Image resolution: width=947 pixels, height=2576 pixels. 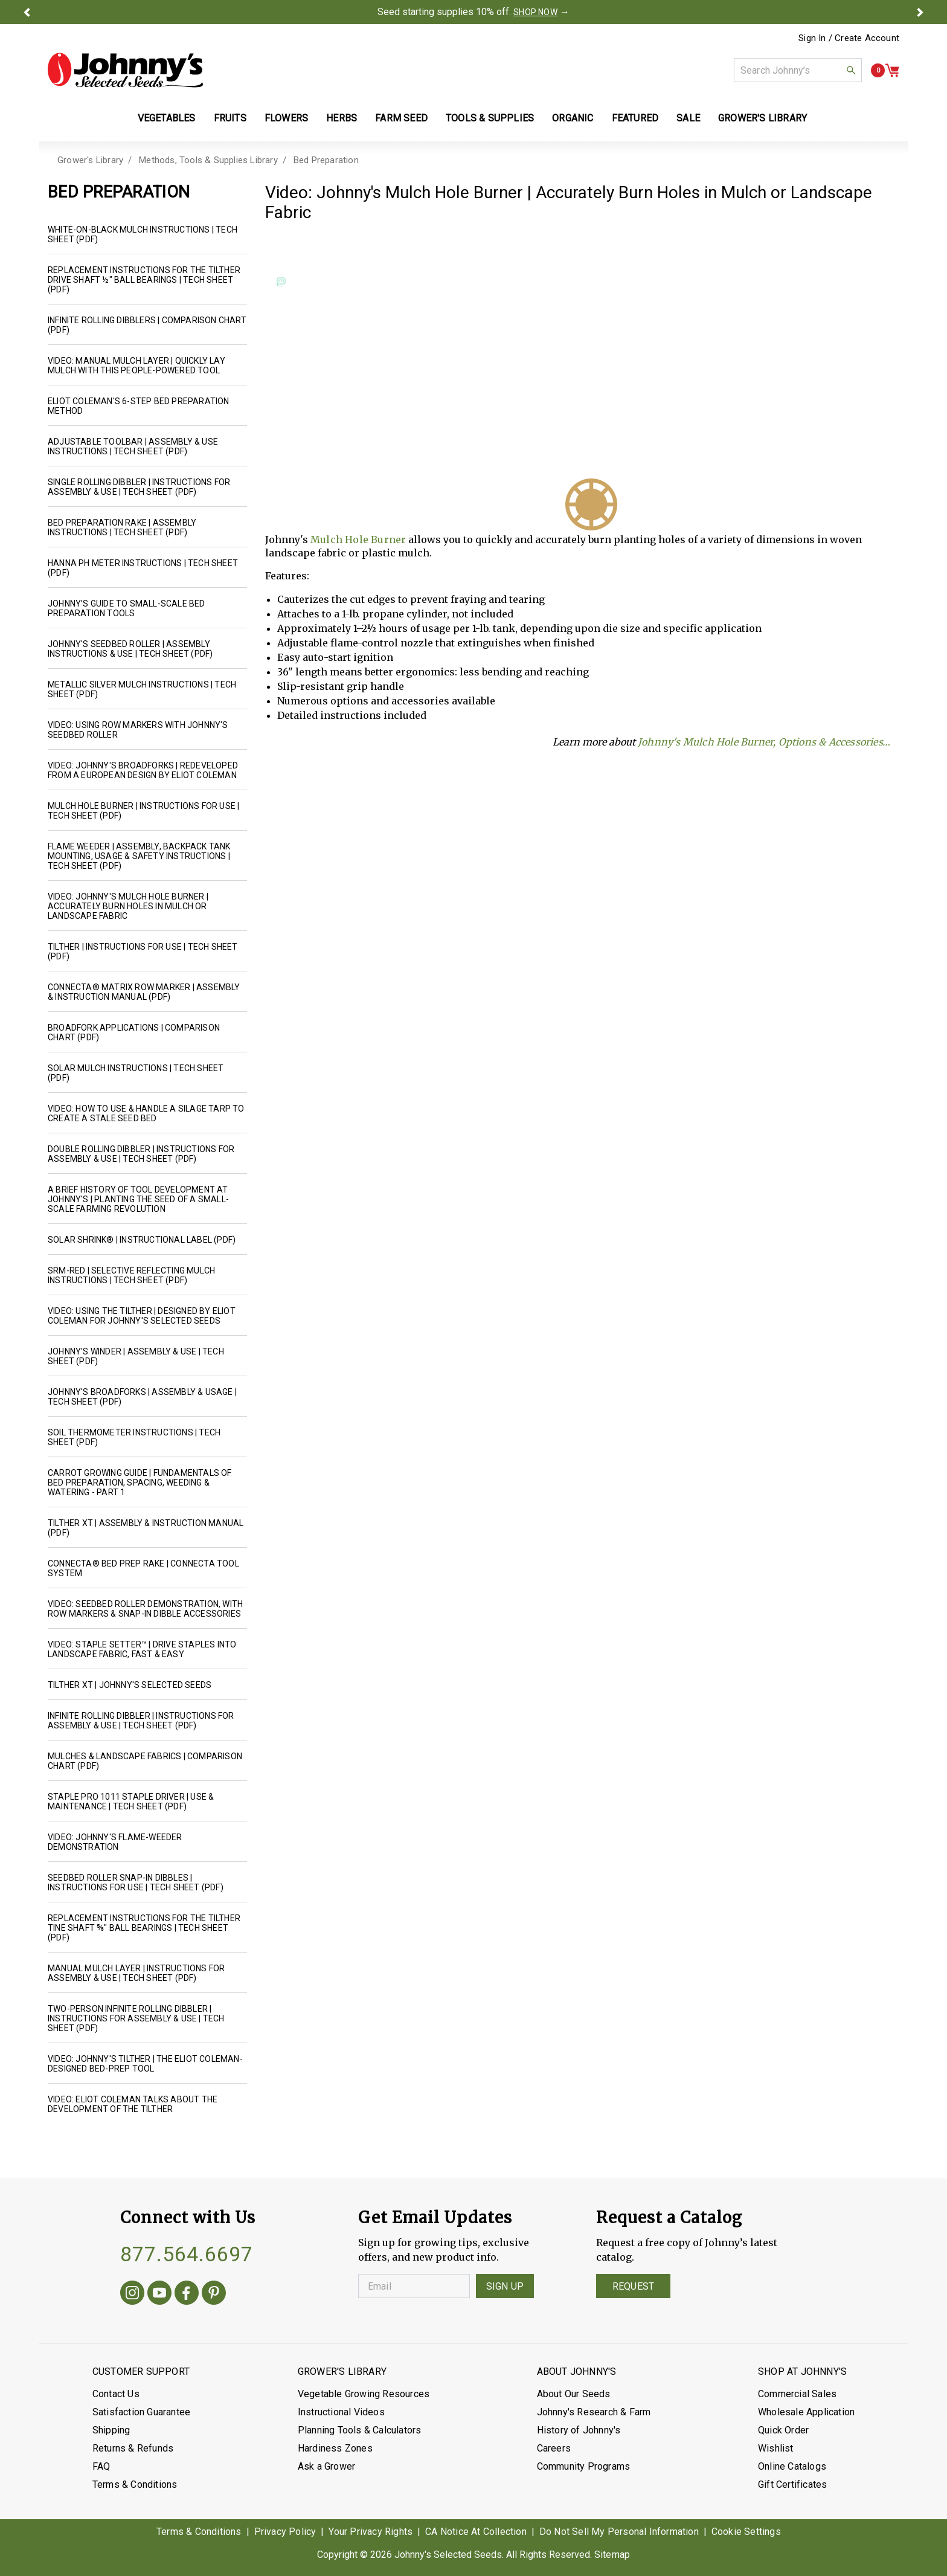 What do you see at coordinates (591, 504) in the screenshot?
I see `access casino or gambling games` at bounding box center [591, 504].